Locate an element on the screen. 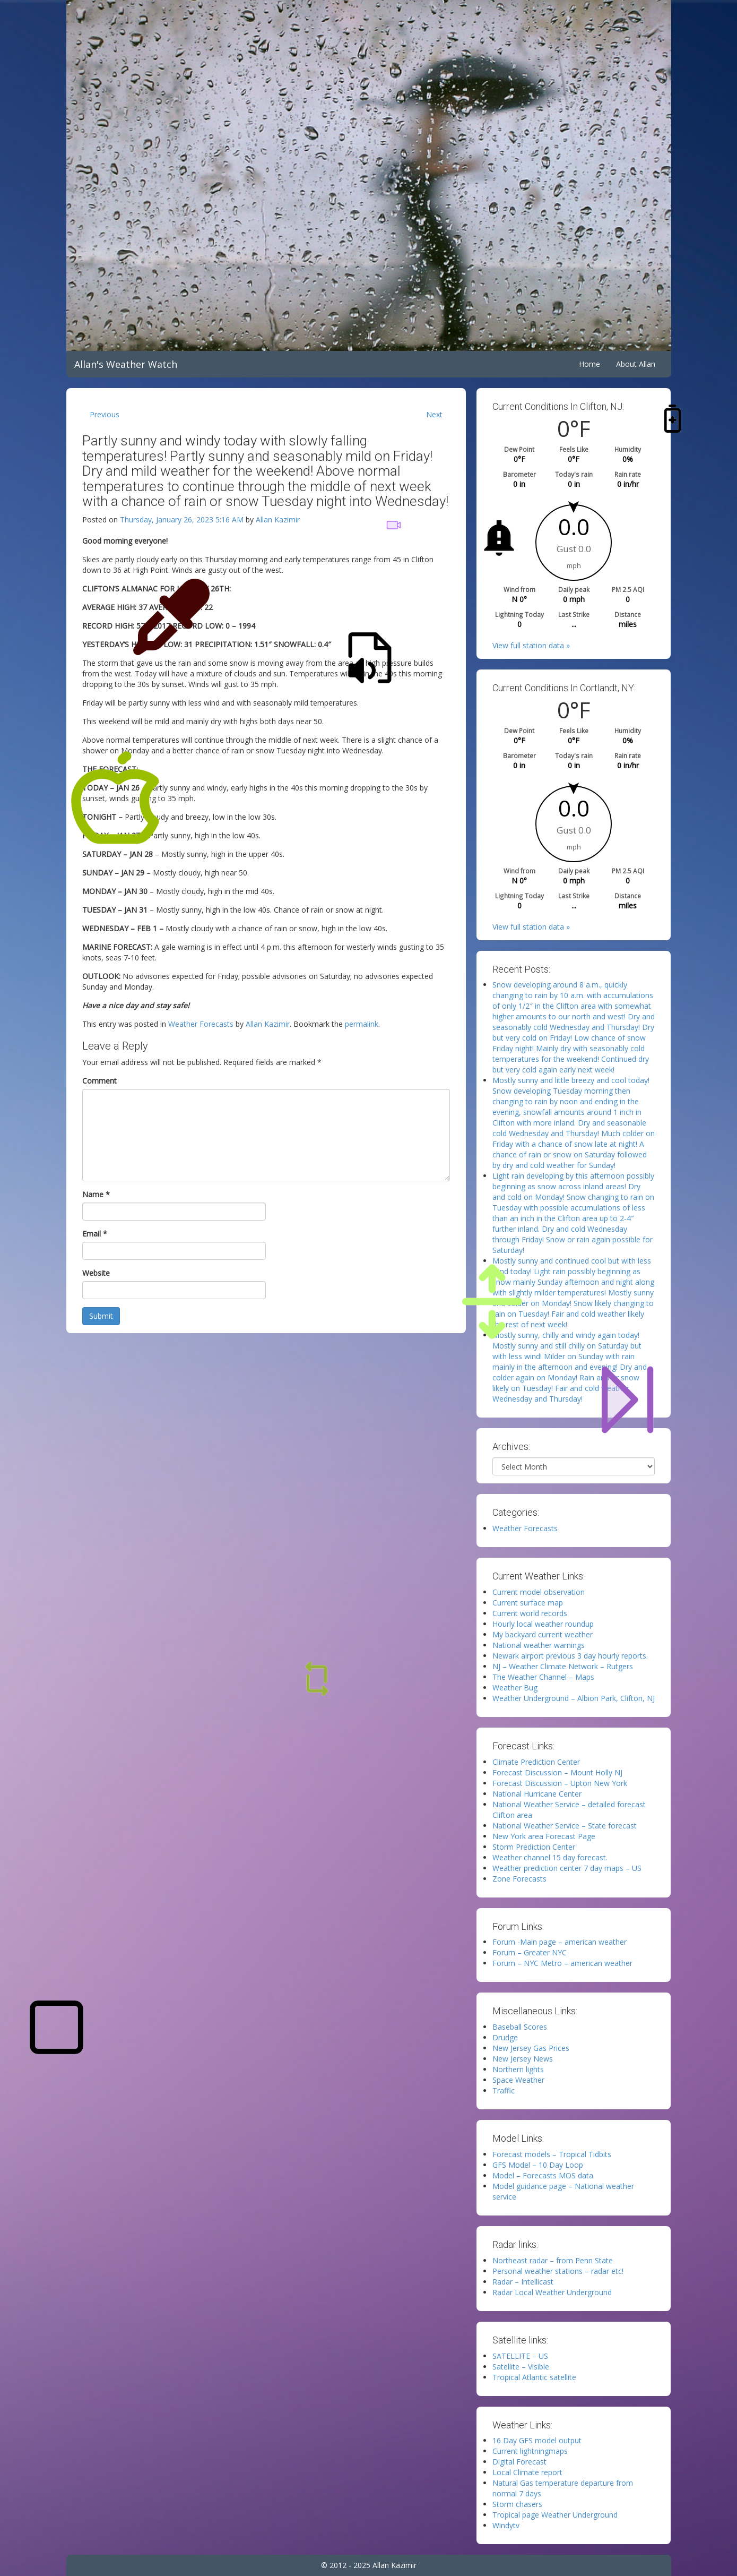  rotate your device orientation is located at coordinates (317, 1679).